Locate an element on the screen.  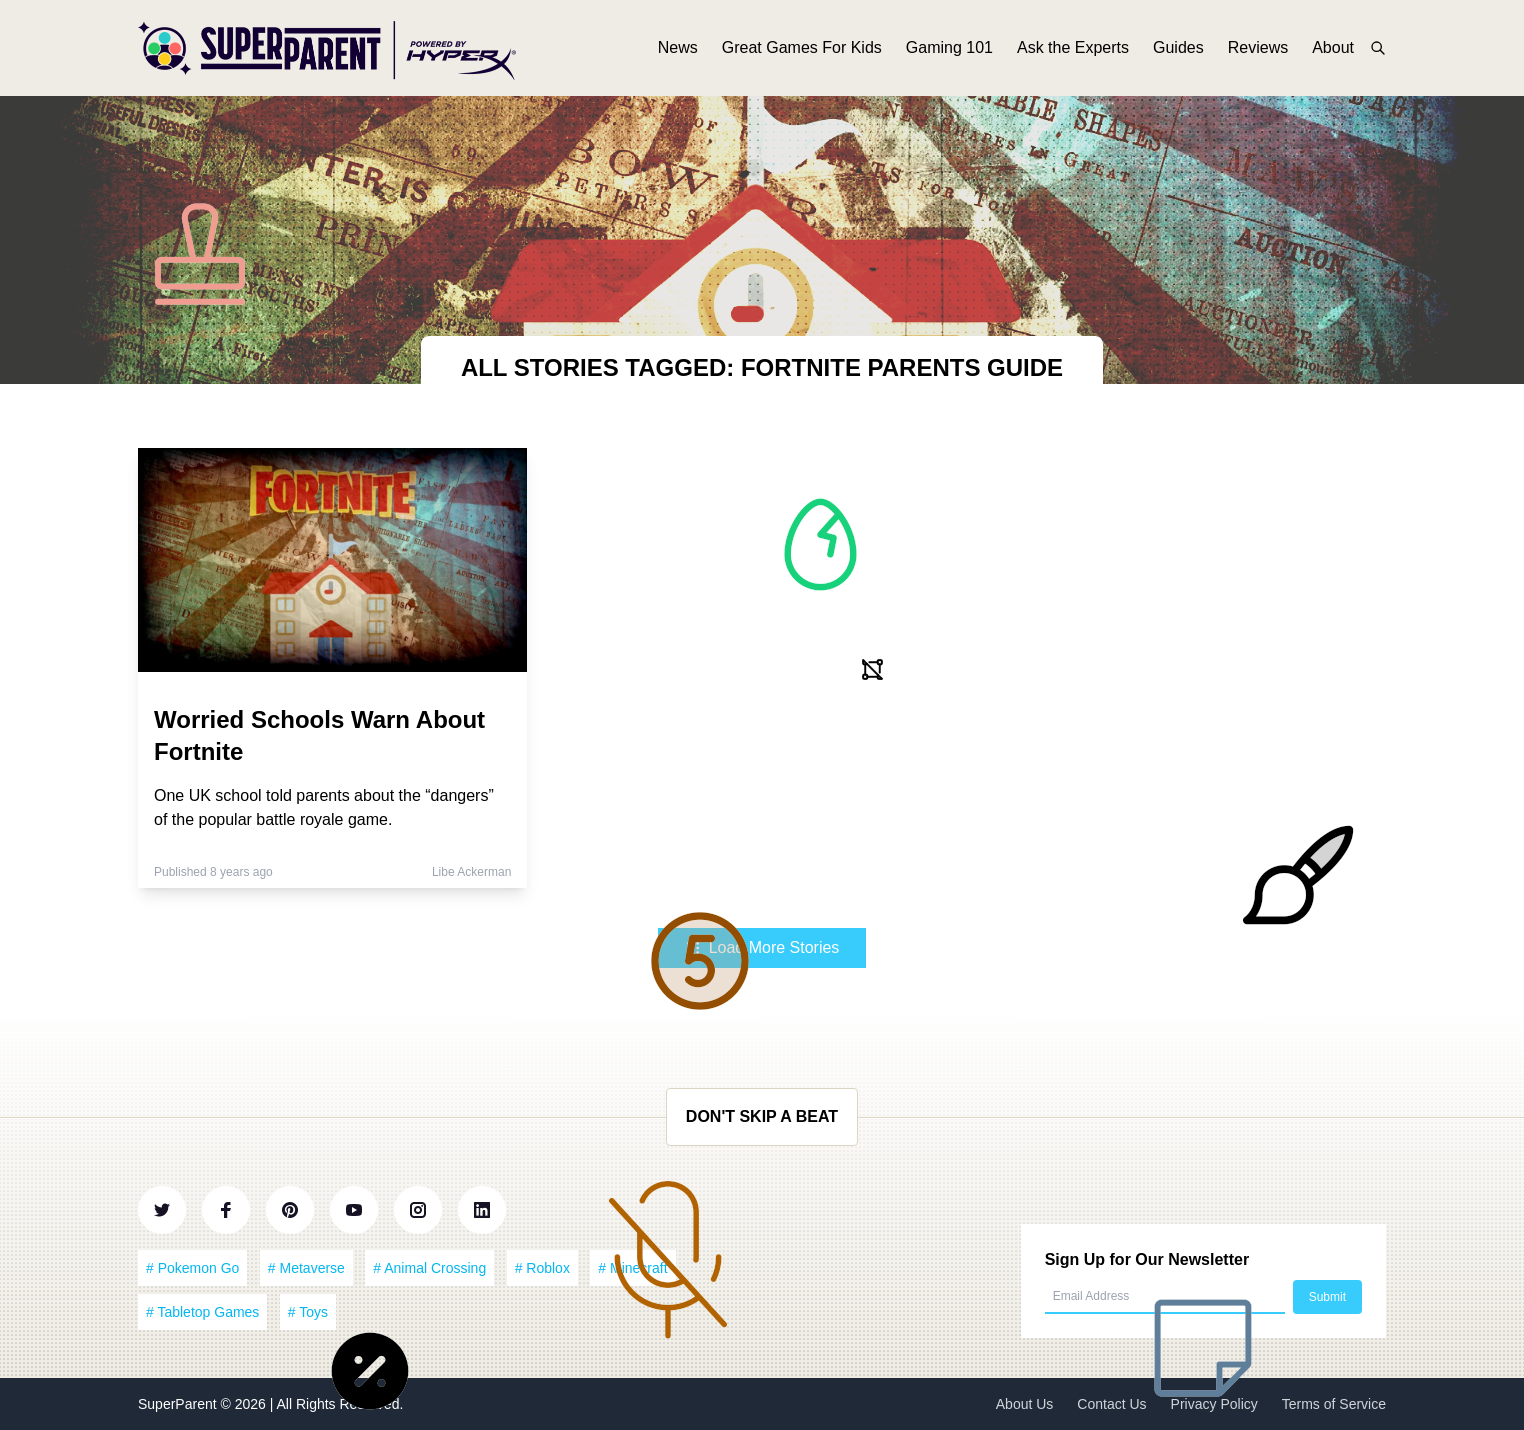
apply a stamp or seal to a document is located at coordinates (200, 256).